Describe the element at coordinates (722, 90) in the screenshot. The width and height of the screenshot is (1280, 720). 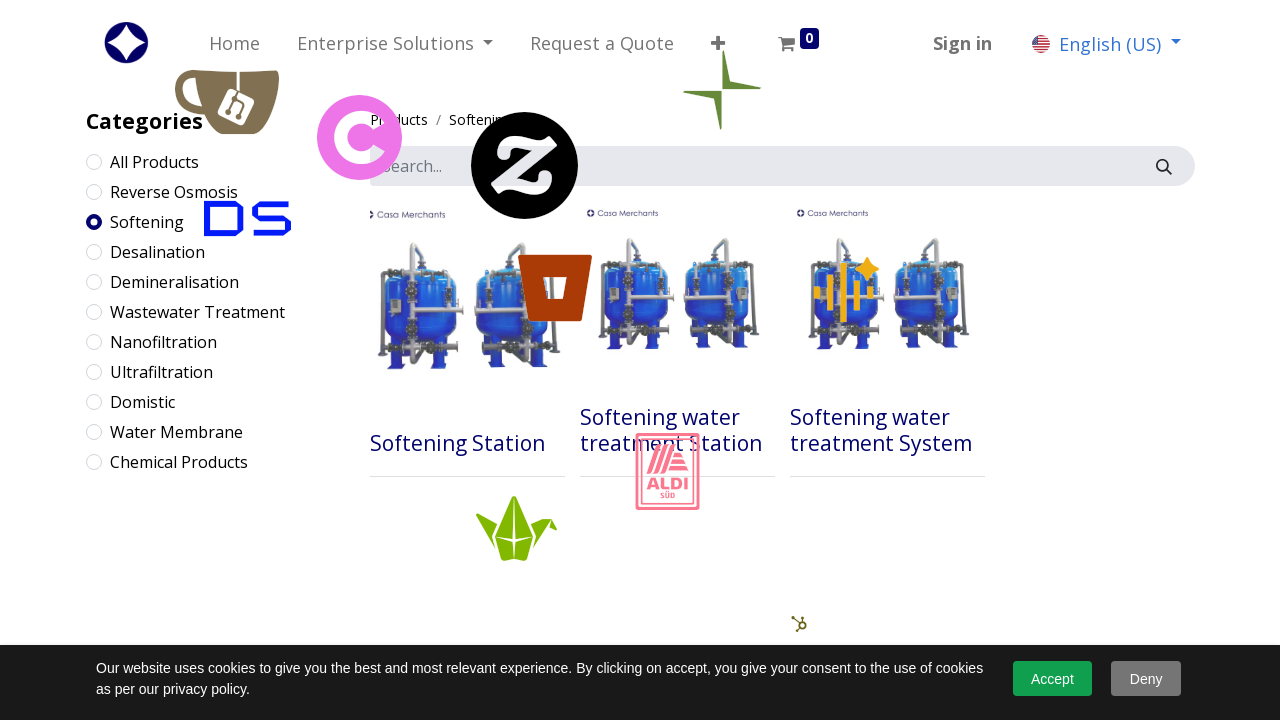
I see `polestar electric vehicle brand logo` at that location.